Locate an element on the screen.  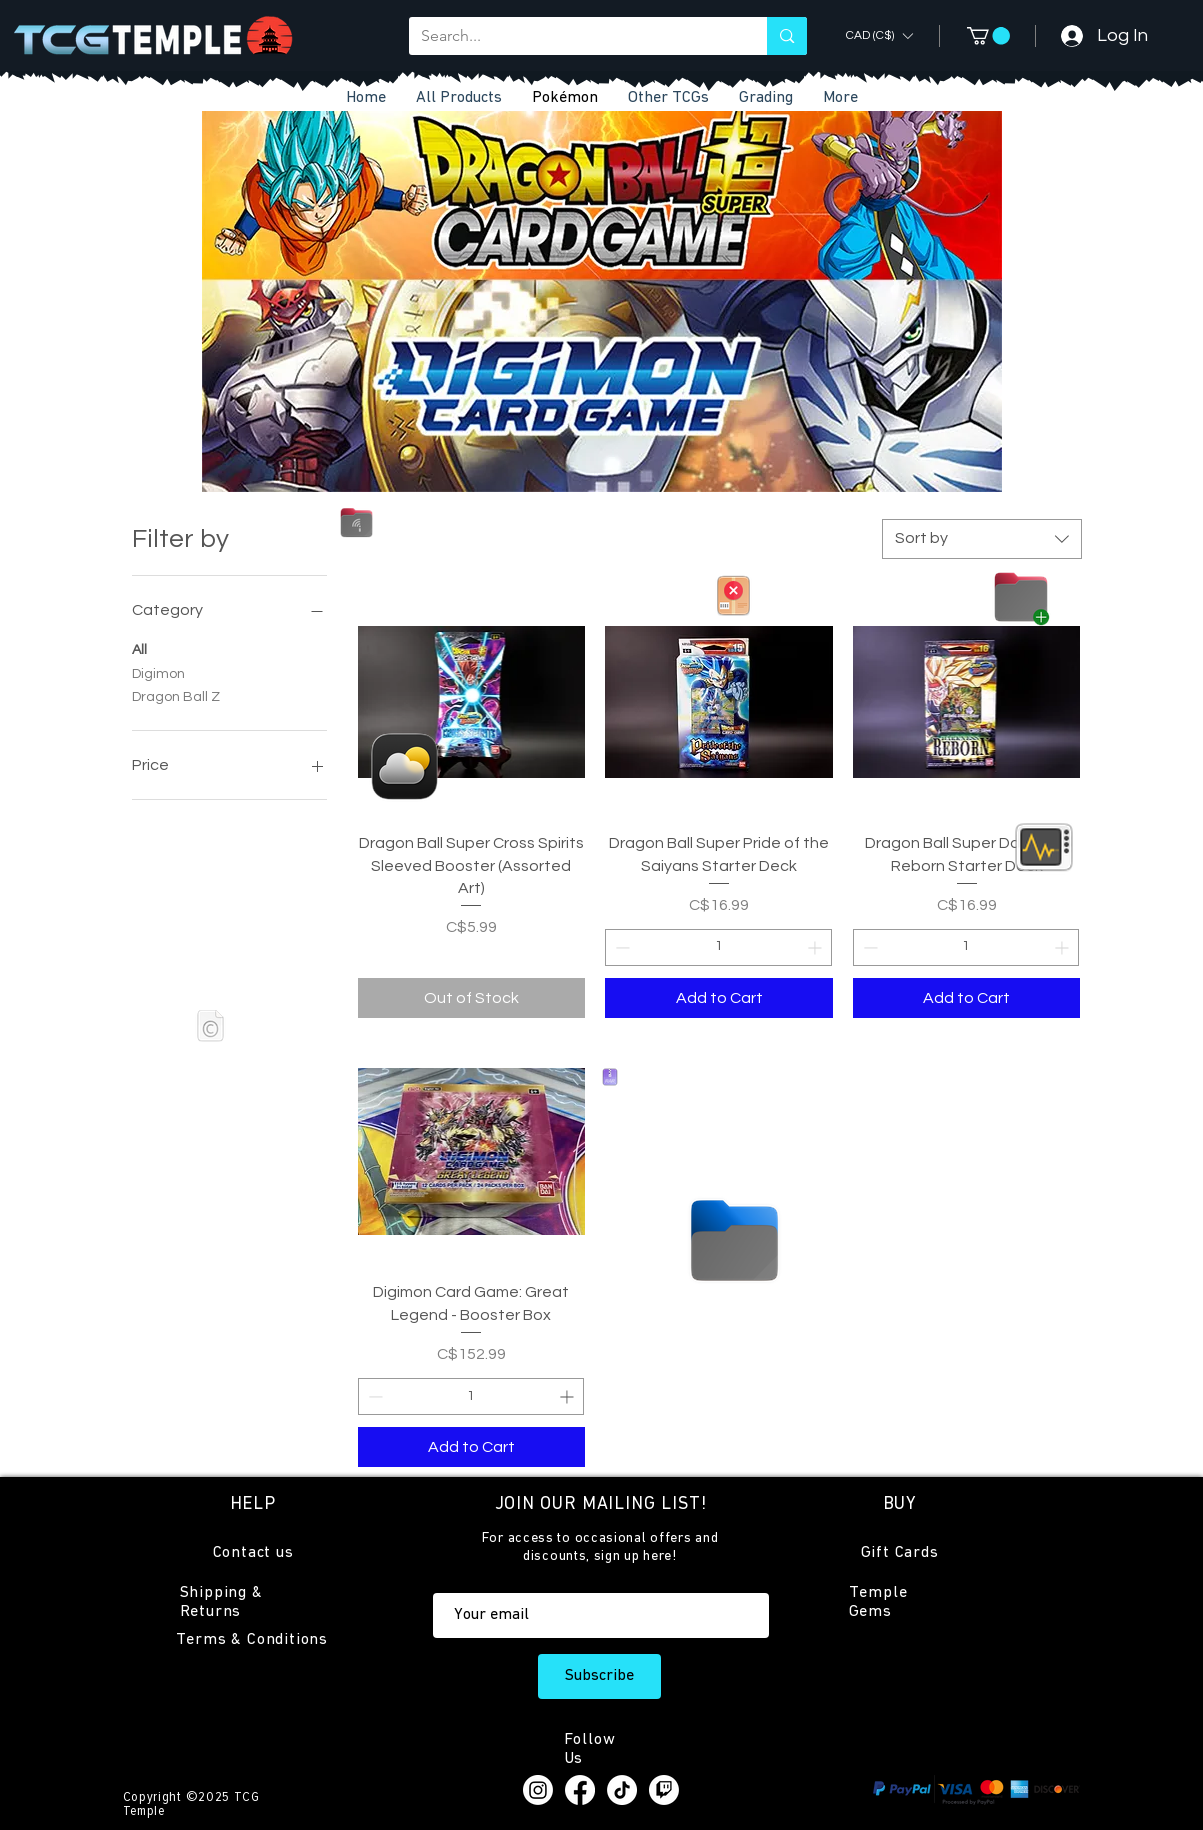
create a new folder is located at coordinates (1021, 597).